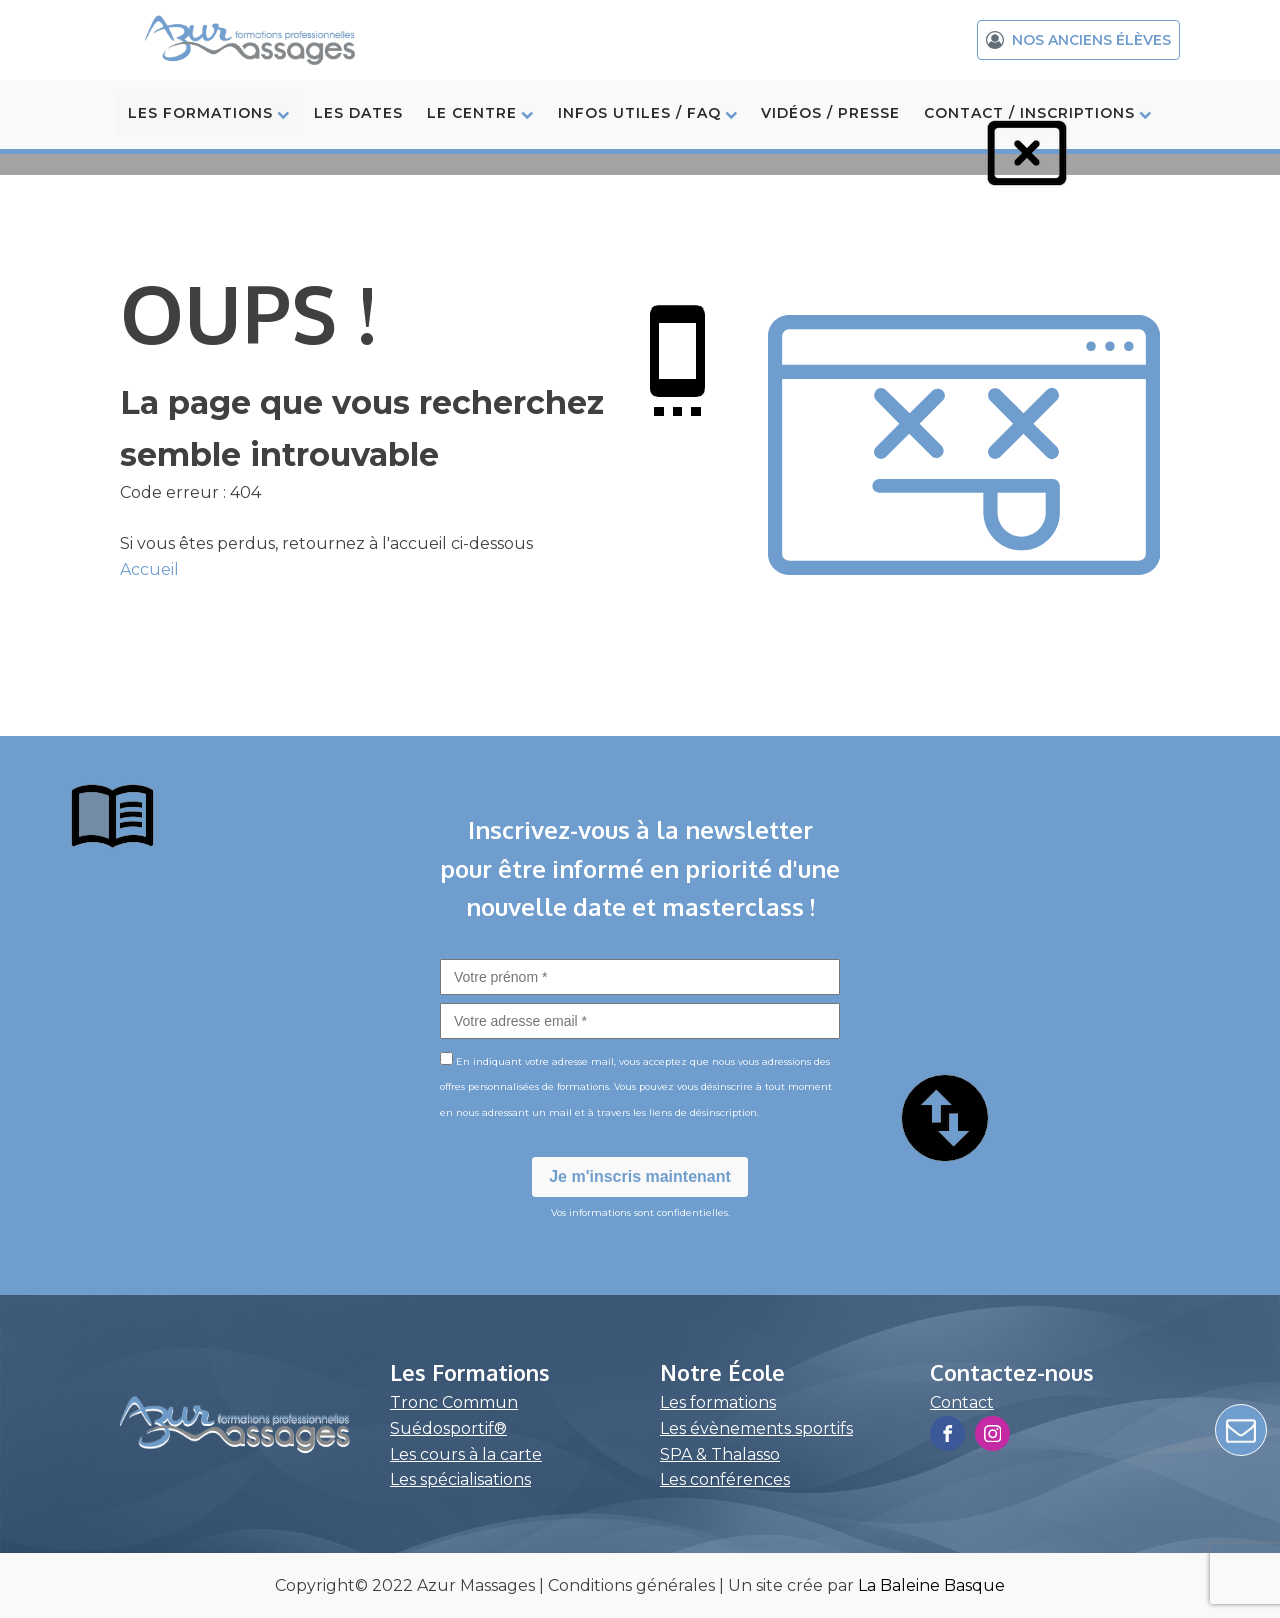 The height and width of the screenshot is (1618, 1280). I want to click on swap or reorder items vertically, so click(945, 1118).